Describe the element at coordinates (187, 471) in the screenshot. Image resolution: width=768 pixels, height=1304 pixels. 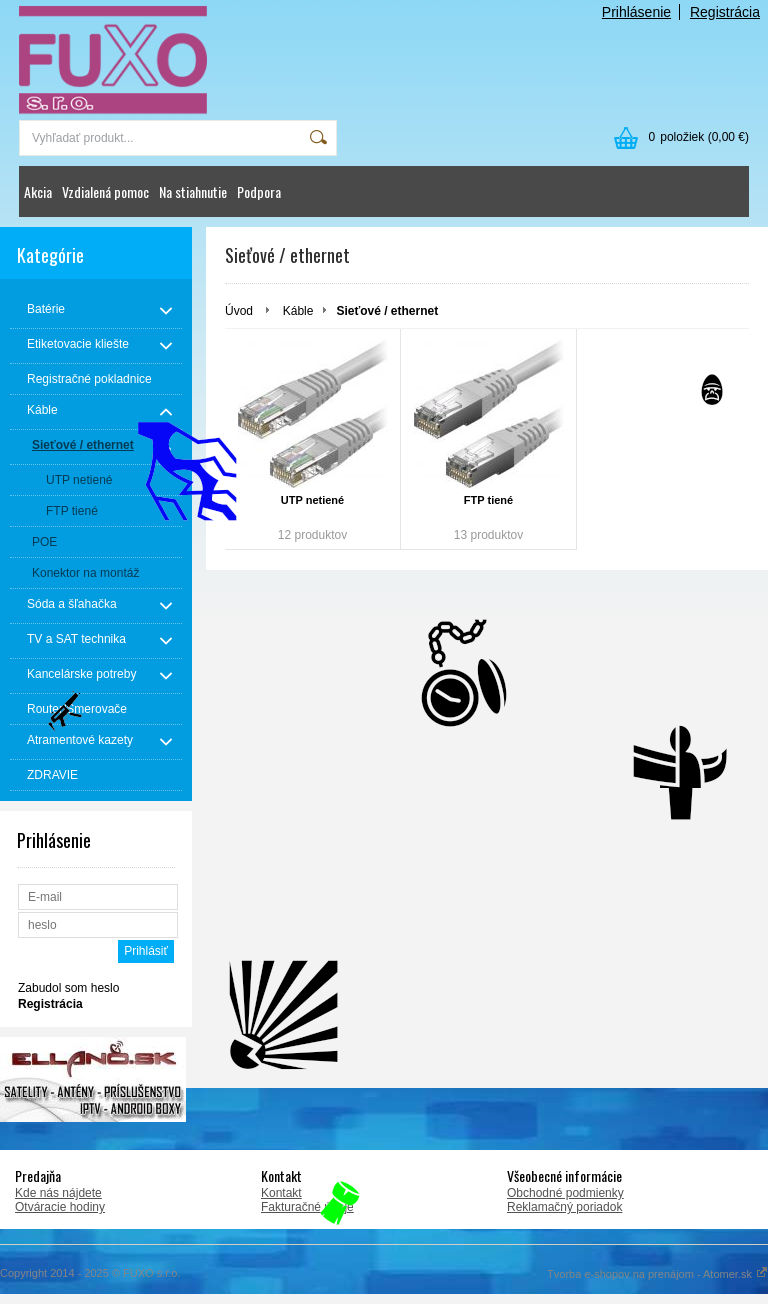
I see `indicates lightning damage or electric attack ability` at that location.